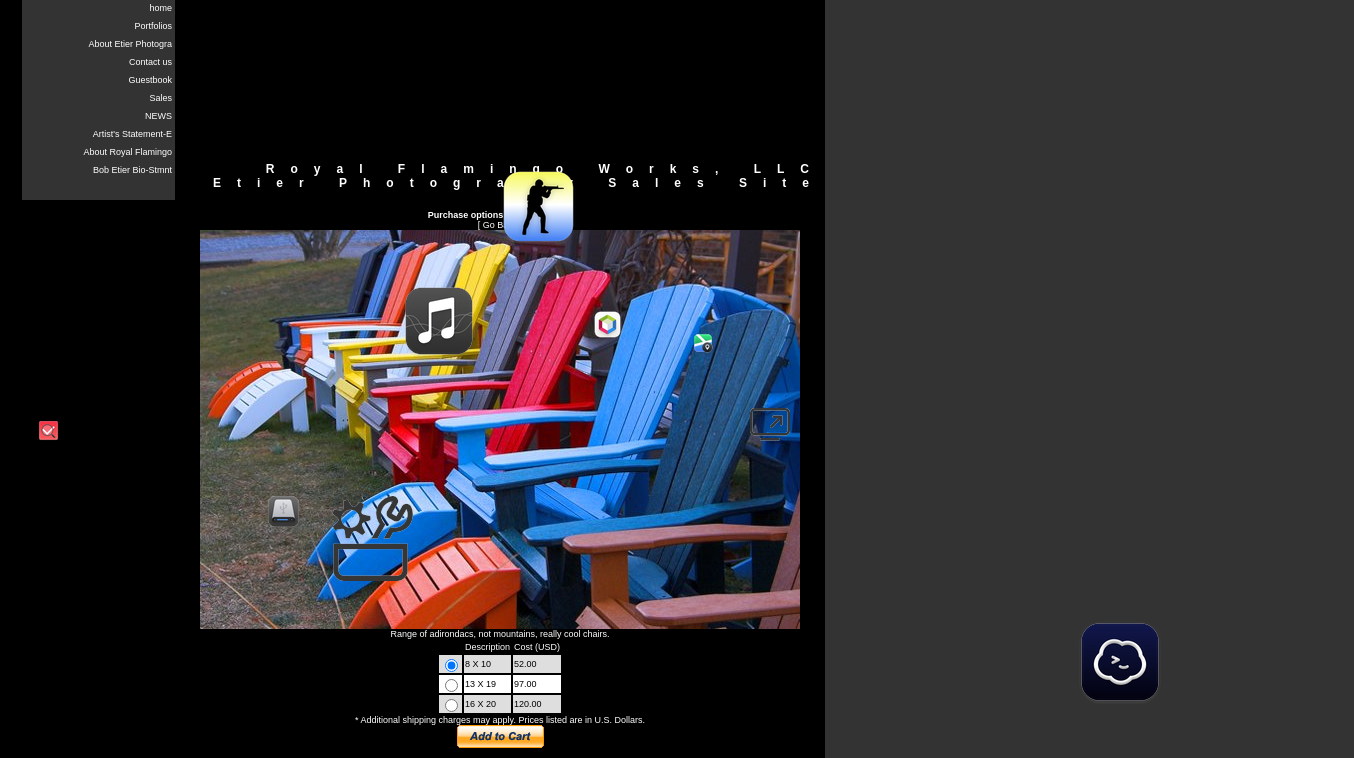  What do you see at coordinates (703, 343) in the screenshot?
I see `open Google Maps` at bounding box center [703, 343].